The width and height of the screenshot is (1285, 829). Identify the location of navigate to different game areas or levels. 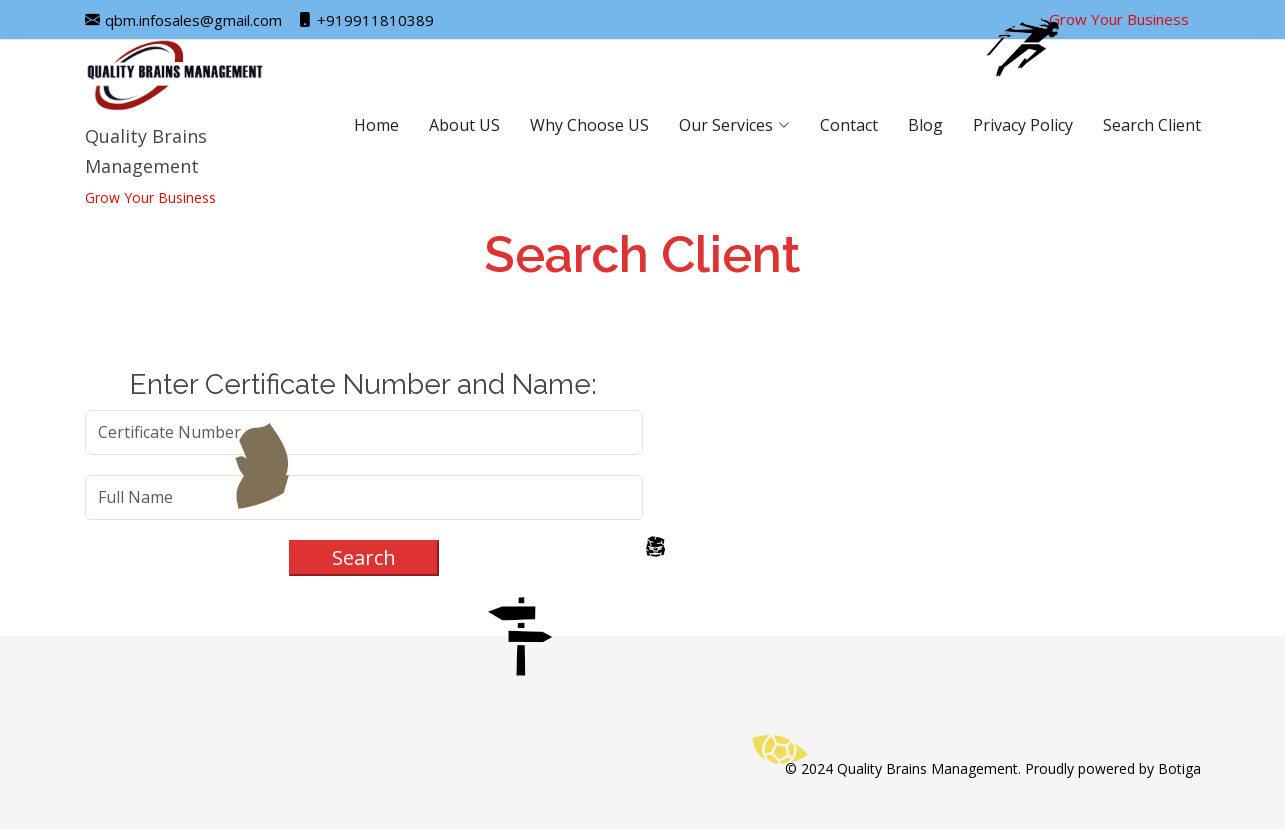
(520, 635).